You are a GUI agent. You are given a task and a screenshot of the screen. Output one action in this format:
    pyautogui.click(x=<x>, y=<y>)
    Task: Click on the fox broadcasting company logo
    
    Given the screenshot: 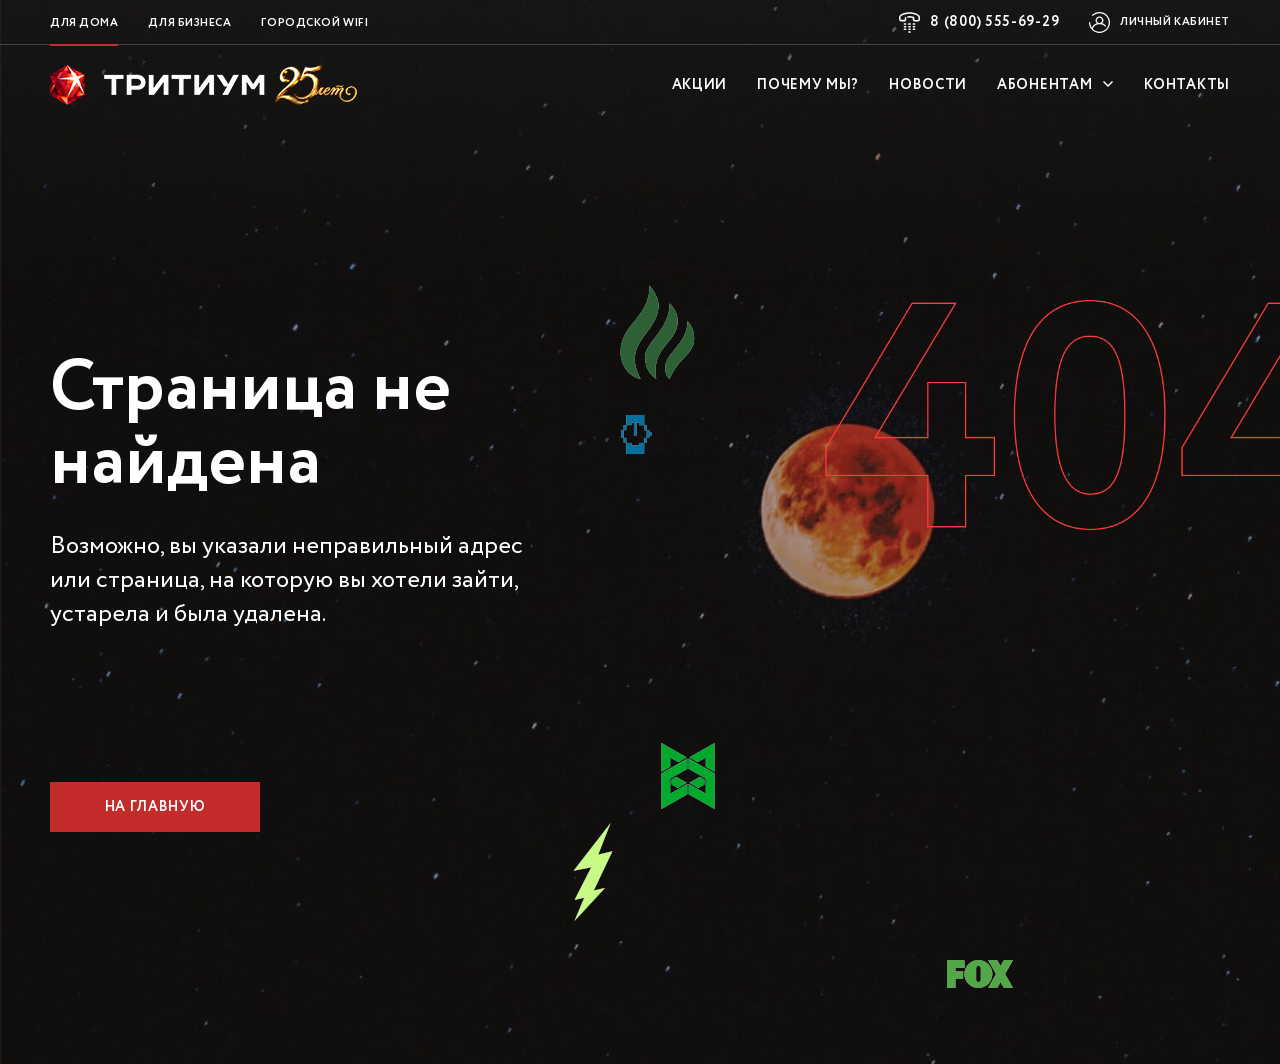 What is the action you would take?
    pyautogui.click(x=980, y=974)
    